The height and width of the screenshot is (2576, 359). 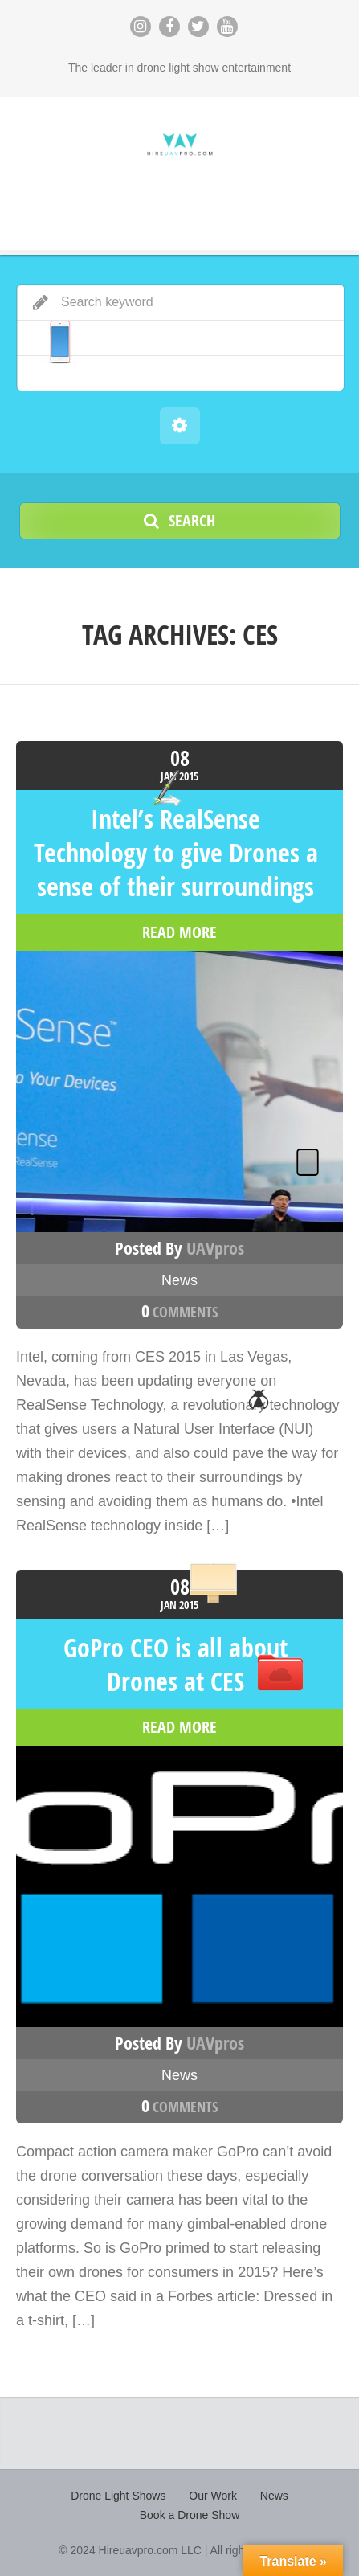 What do you see at coordinates (280, 1673) in the screenshot?
I see `access cloud-synced files and folders` at bounding box center [280, 1673].